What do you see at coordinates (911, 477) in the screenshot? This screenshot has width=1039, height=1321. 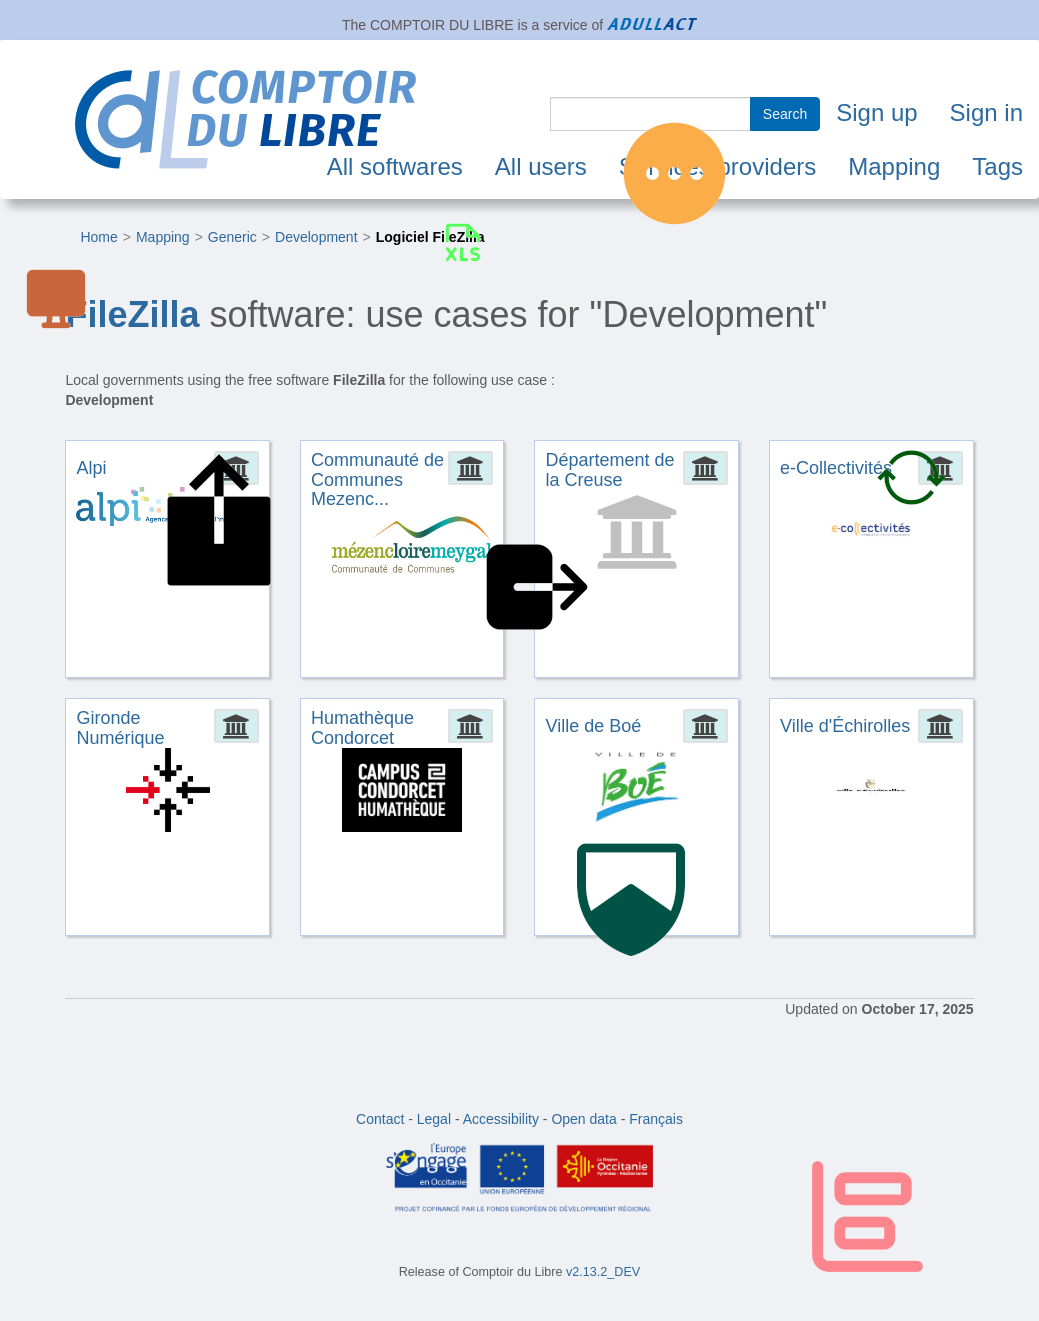 I see `sync data across devices` at bounding box center [911, 477].